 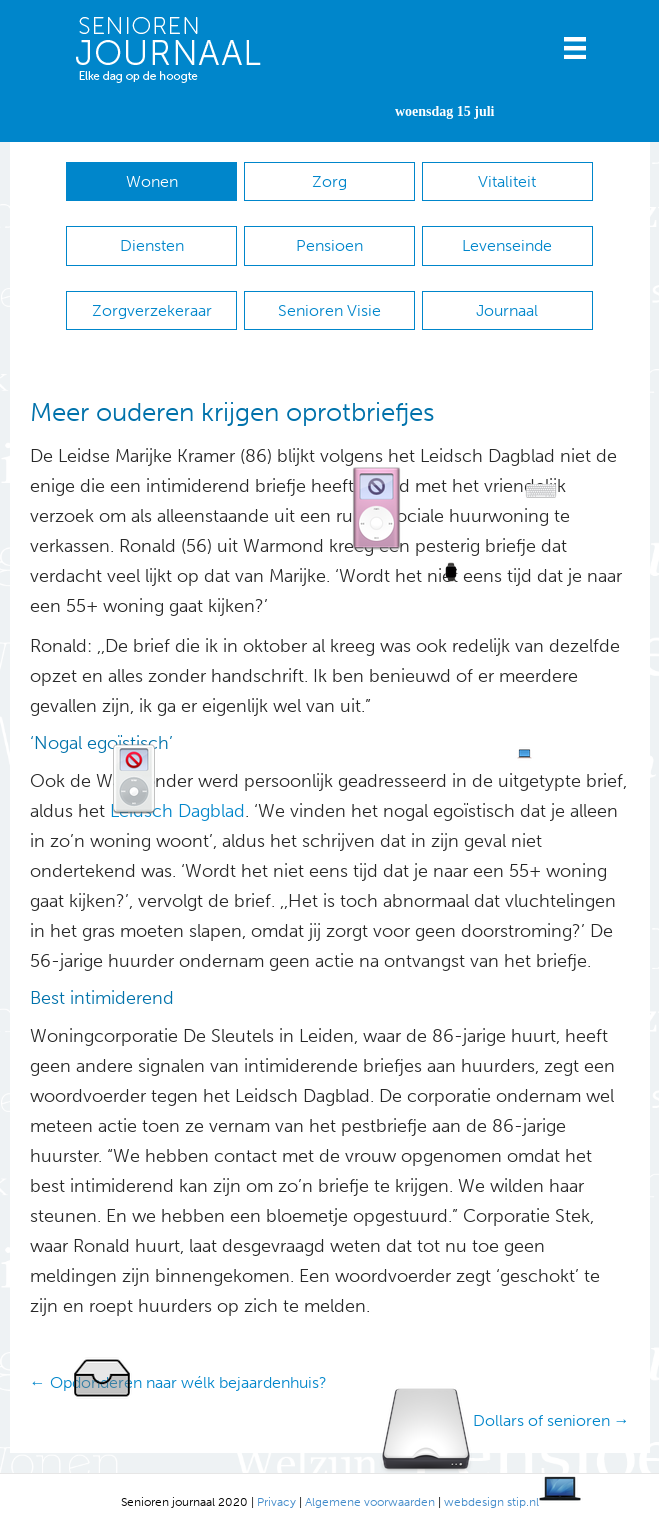 What do you see at coordinates (134, 779) in the screenshot?
I see `iPod device not connected or unavailable` at bounding box center [134, 779].